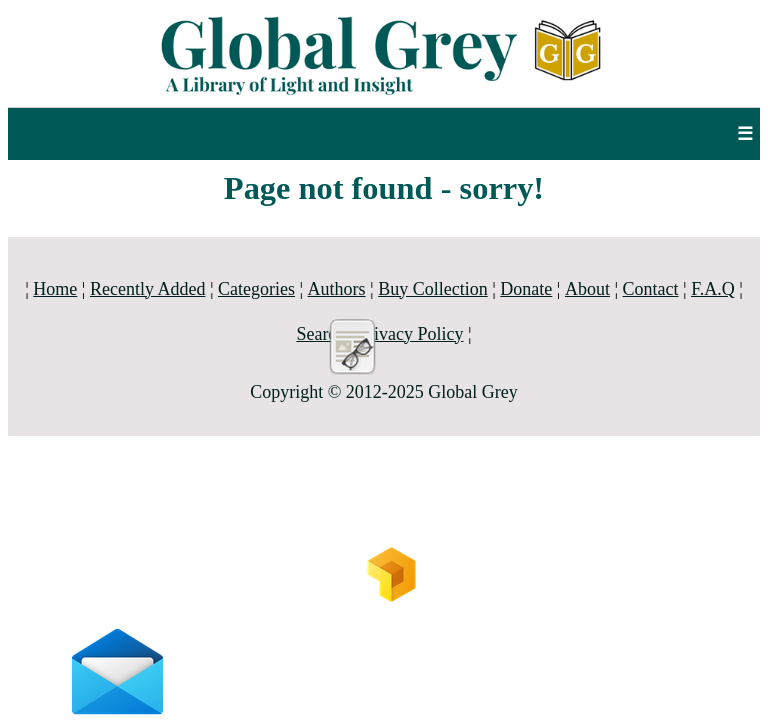 The height and width of the screenshot is (720, 768). I want to click on import data or files into an application, so click(391, 574).